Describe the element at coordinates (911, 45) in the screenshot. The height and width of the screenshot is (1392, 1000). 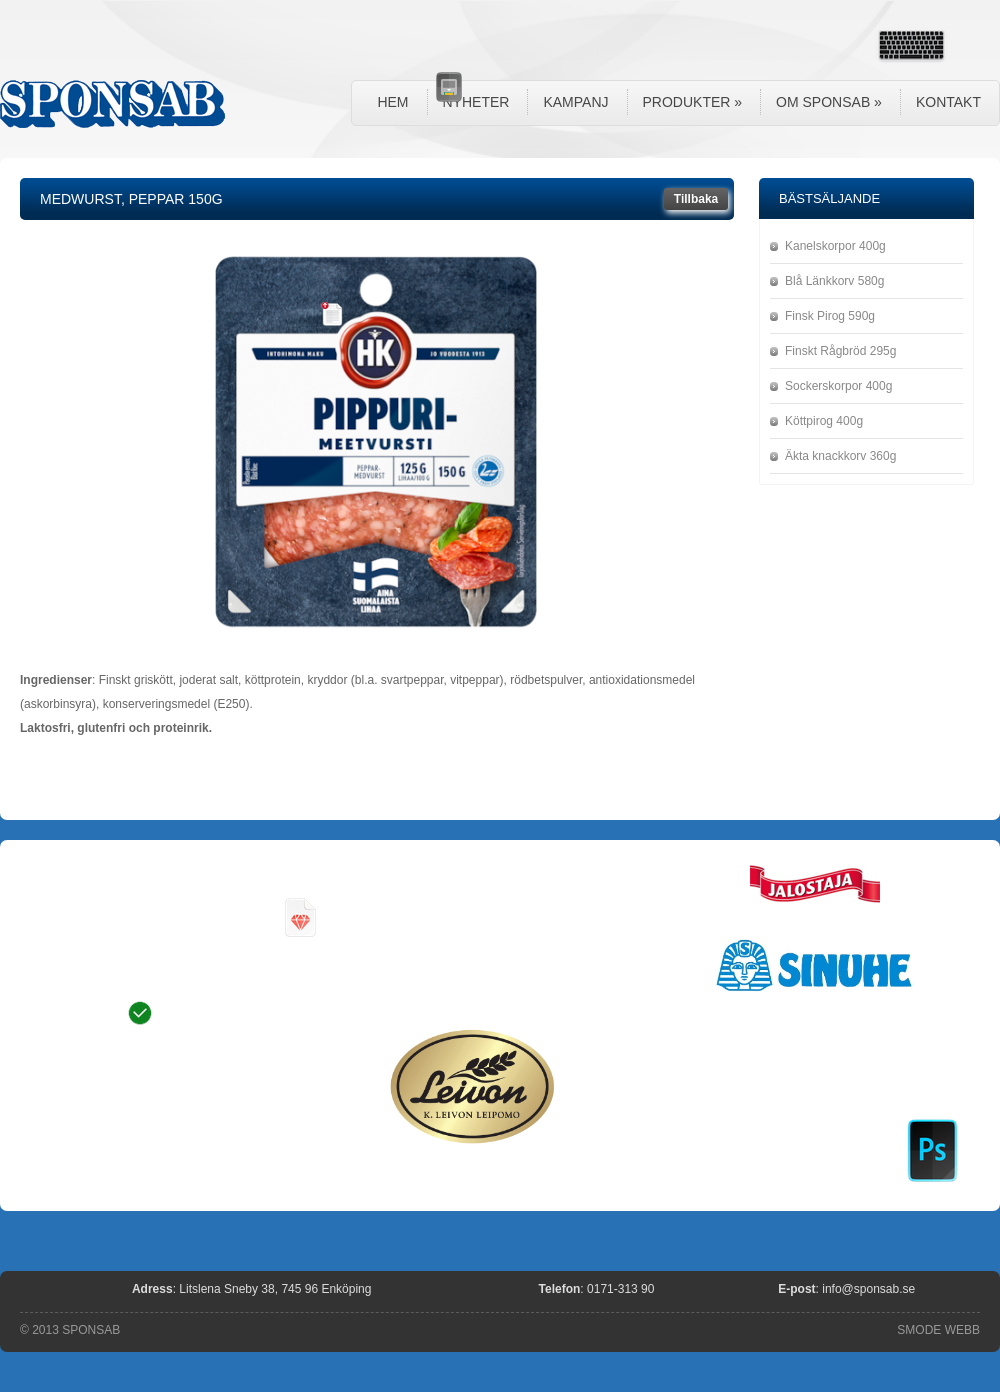
I see `indicates an extended keyboard is connected` at that location.